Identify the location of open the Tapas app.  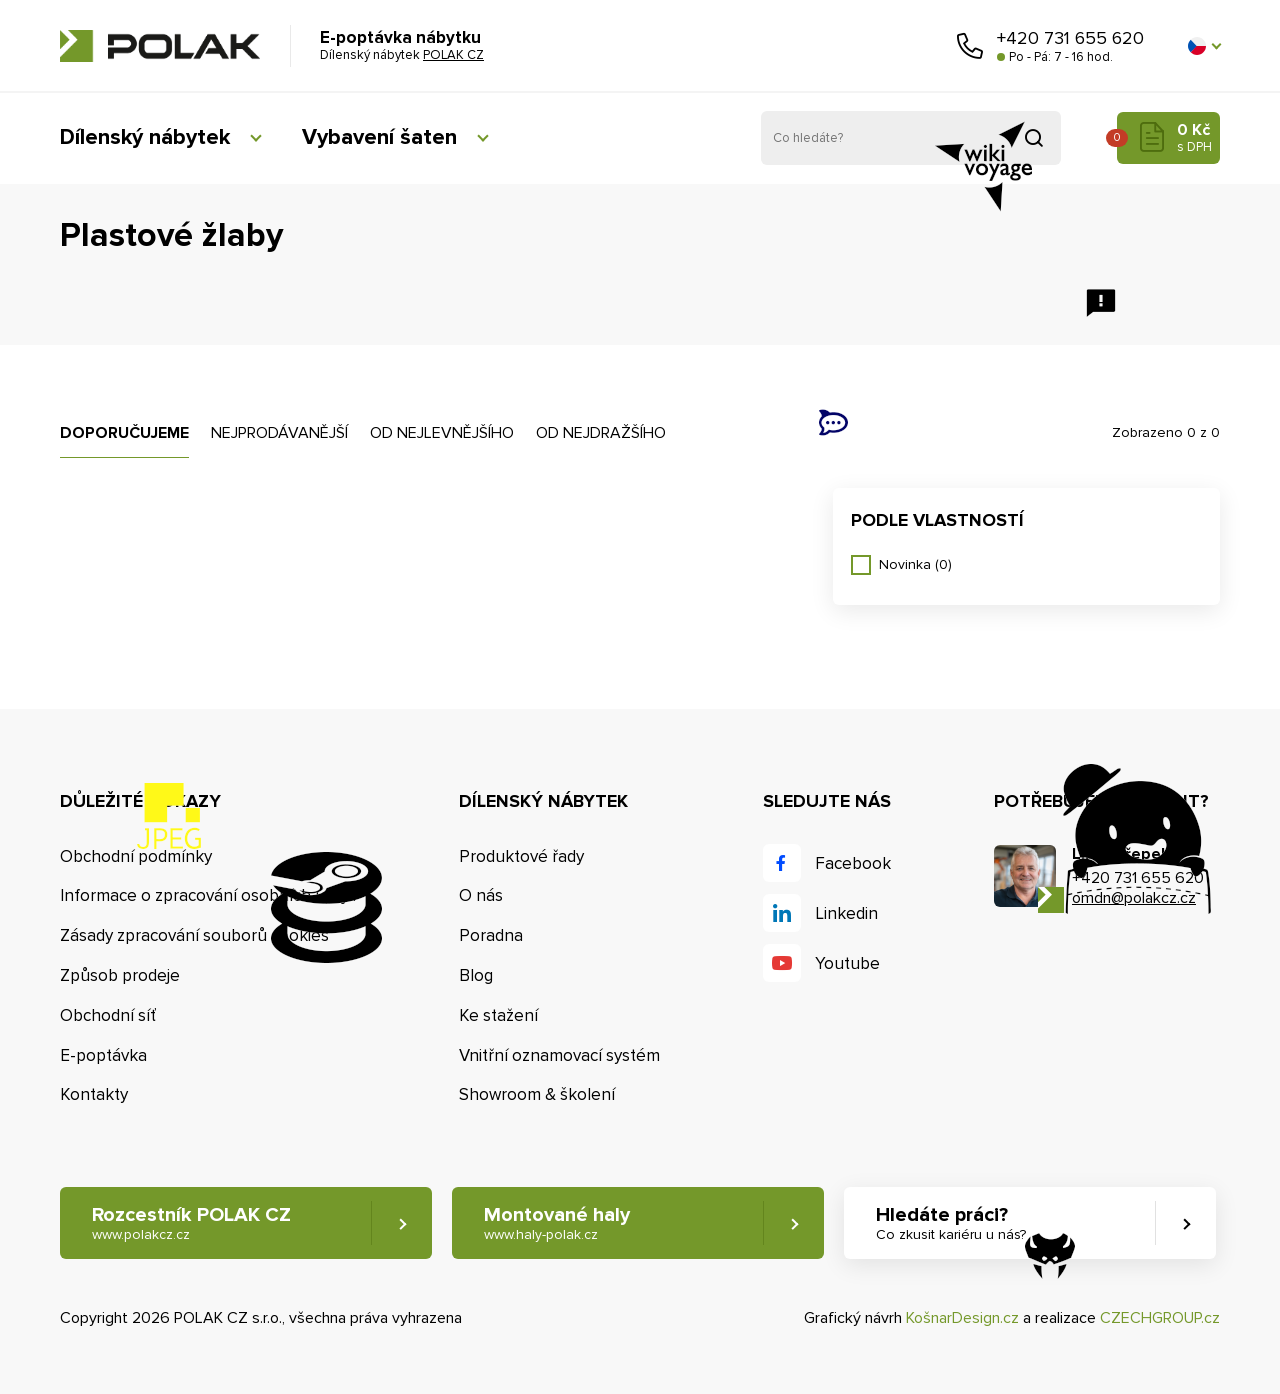
(1137, 839).